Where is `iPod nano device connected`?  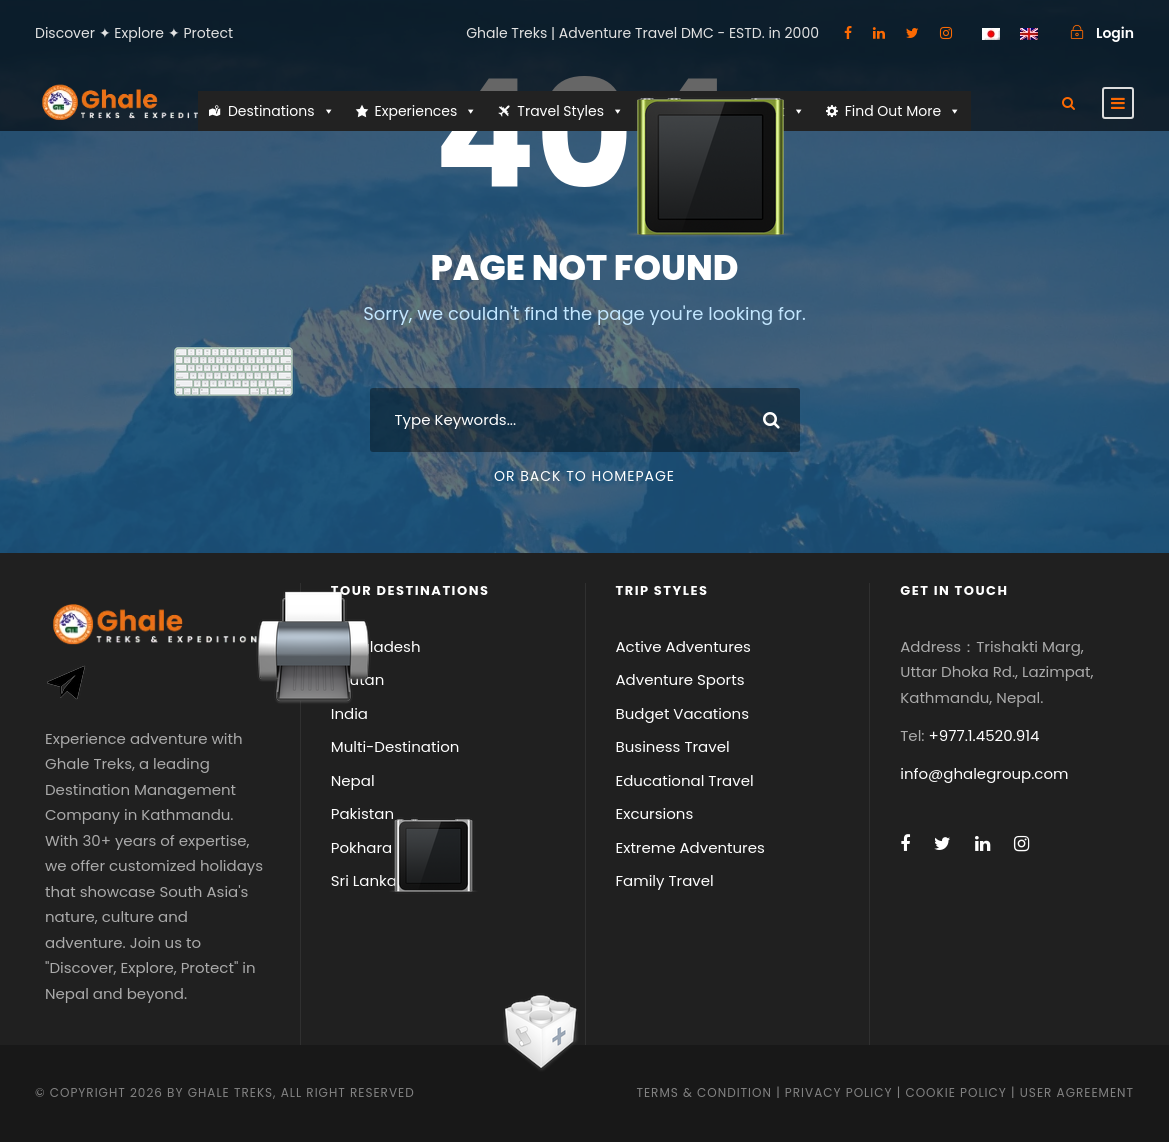
iPod nano device connected is located at coordinates (710, 166).